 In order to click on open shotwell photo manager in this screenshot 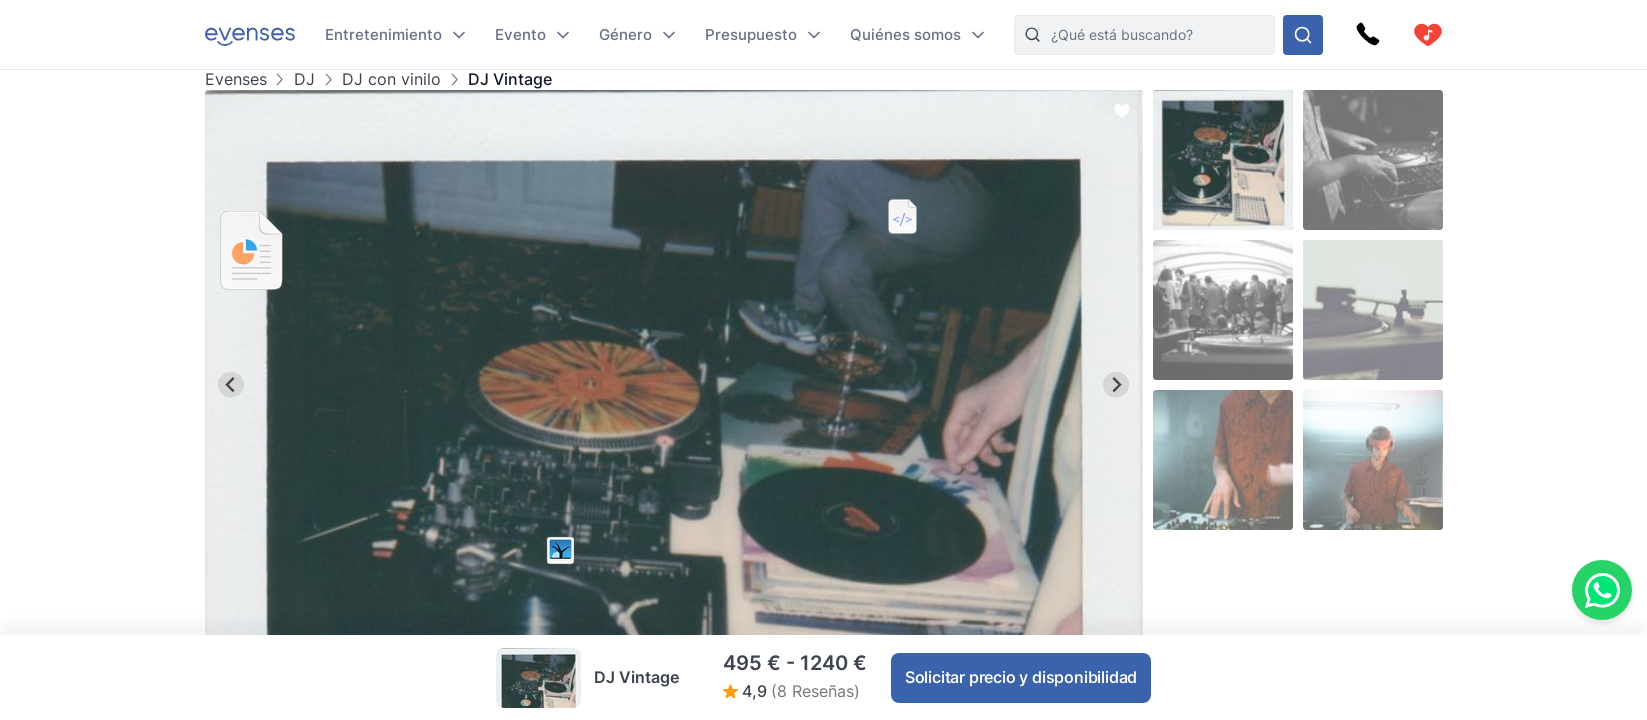, I will do `click(560, 550)`.